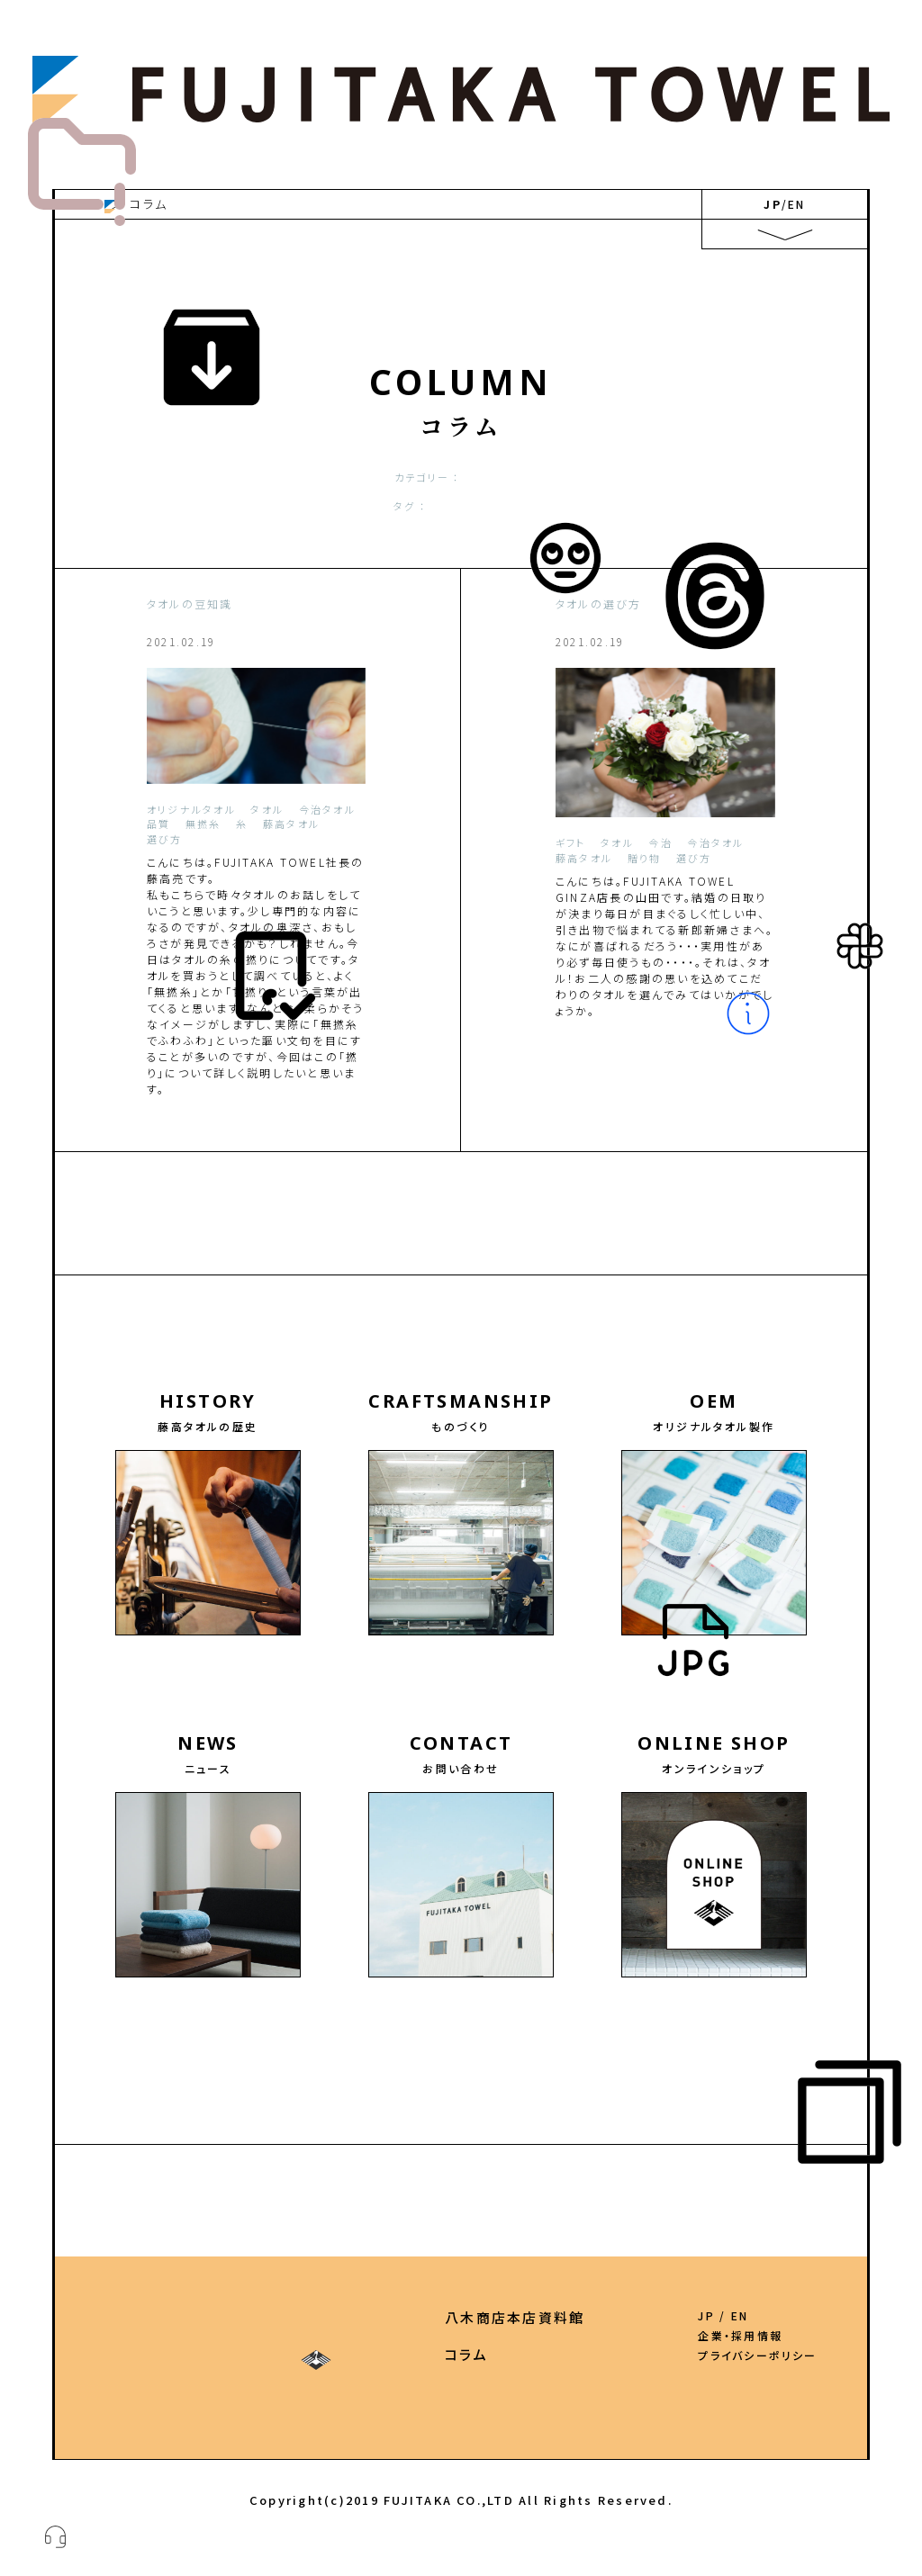 The width and height of the screenshot is (922, 2576). Describe the element at coordinates (55, 2535) in the screenshot. I see `contact customer support` at that location.